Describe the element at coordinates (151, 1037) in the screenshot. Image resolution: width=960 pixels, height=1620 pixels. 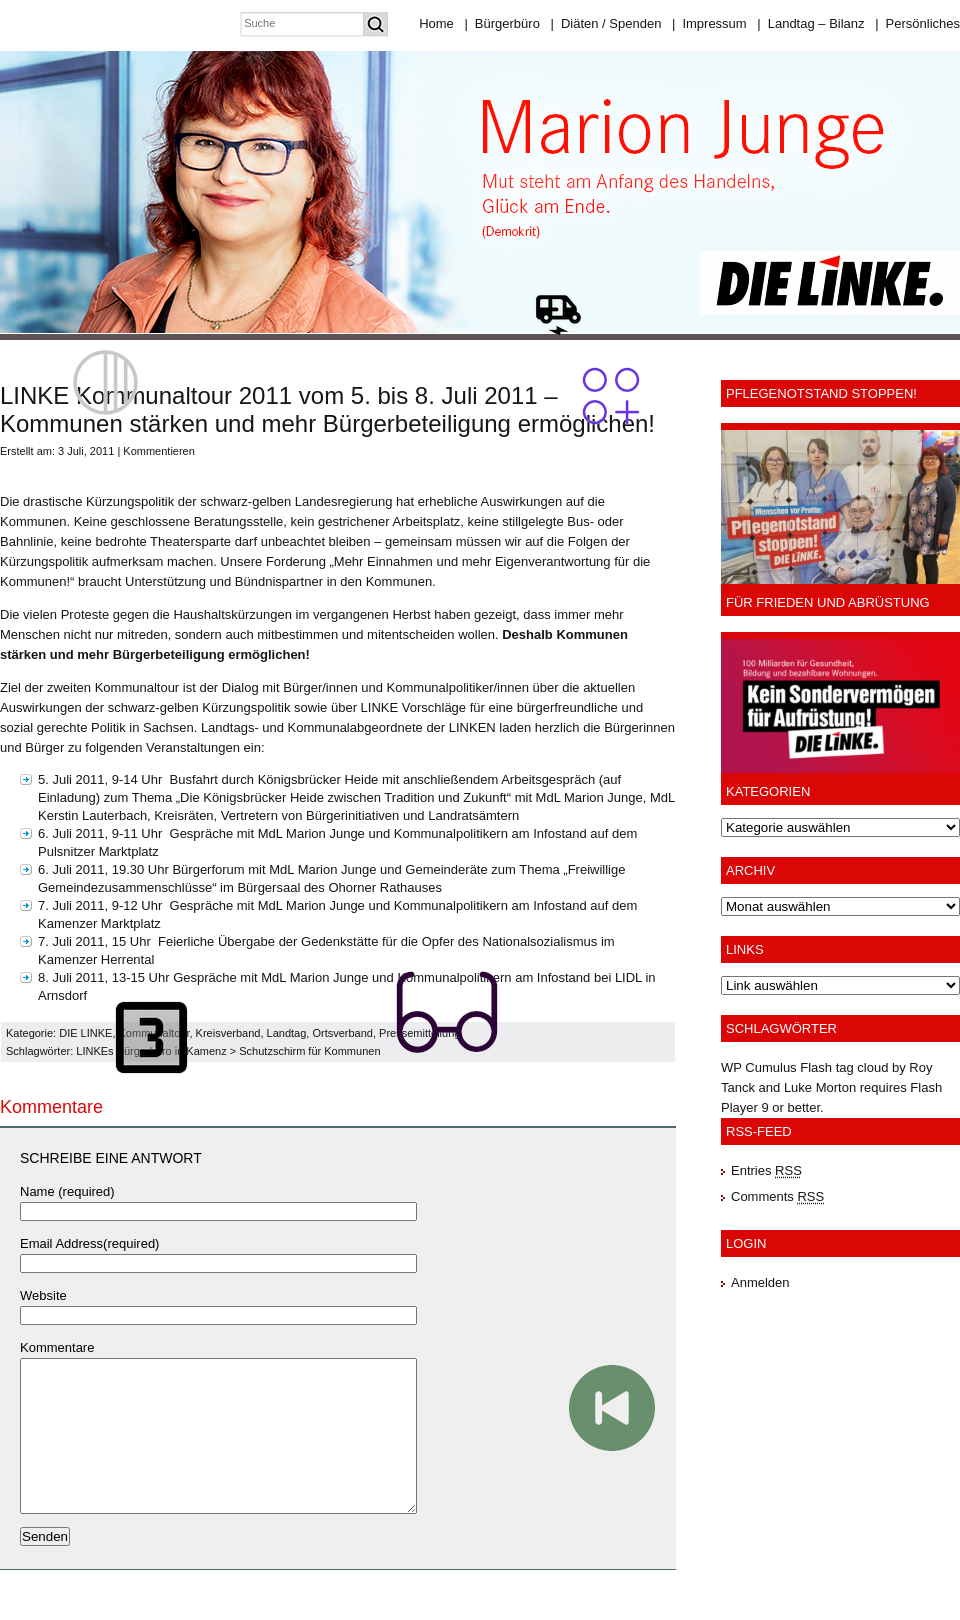
I see `select option 3 in a numbered list` at that location.